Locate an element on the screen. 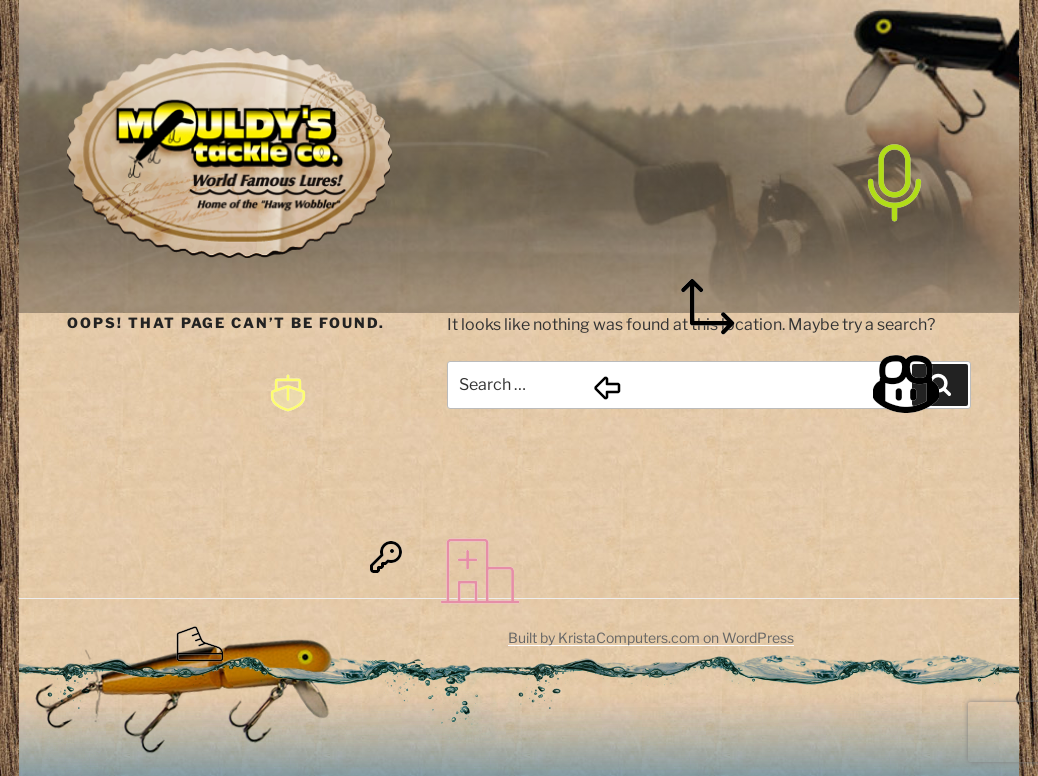 Image resolution: width=1038 pixels, height=776 pixels. access github copilot ai assistant is located at coordinates (906, 384).